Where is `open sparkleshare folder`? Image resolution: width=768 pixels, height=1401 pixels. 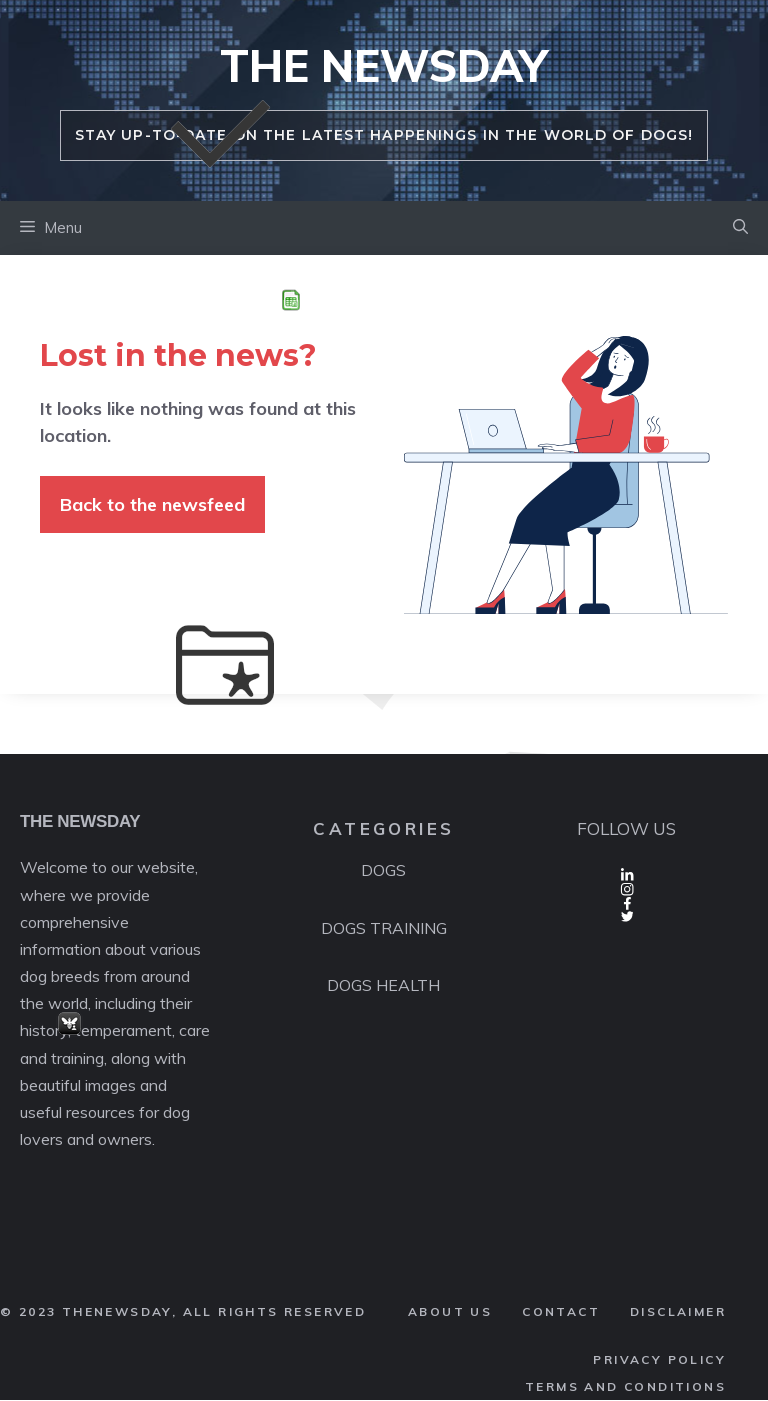
open sparkleshare folder is located at coordinates (225, 662).